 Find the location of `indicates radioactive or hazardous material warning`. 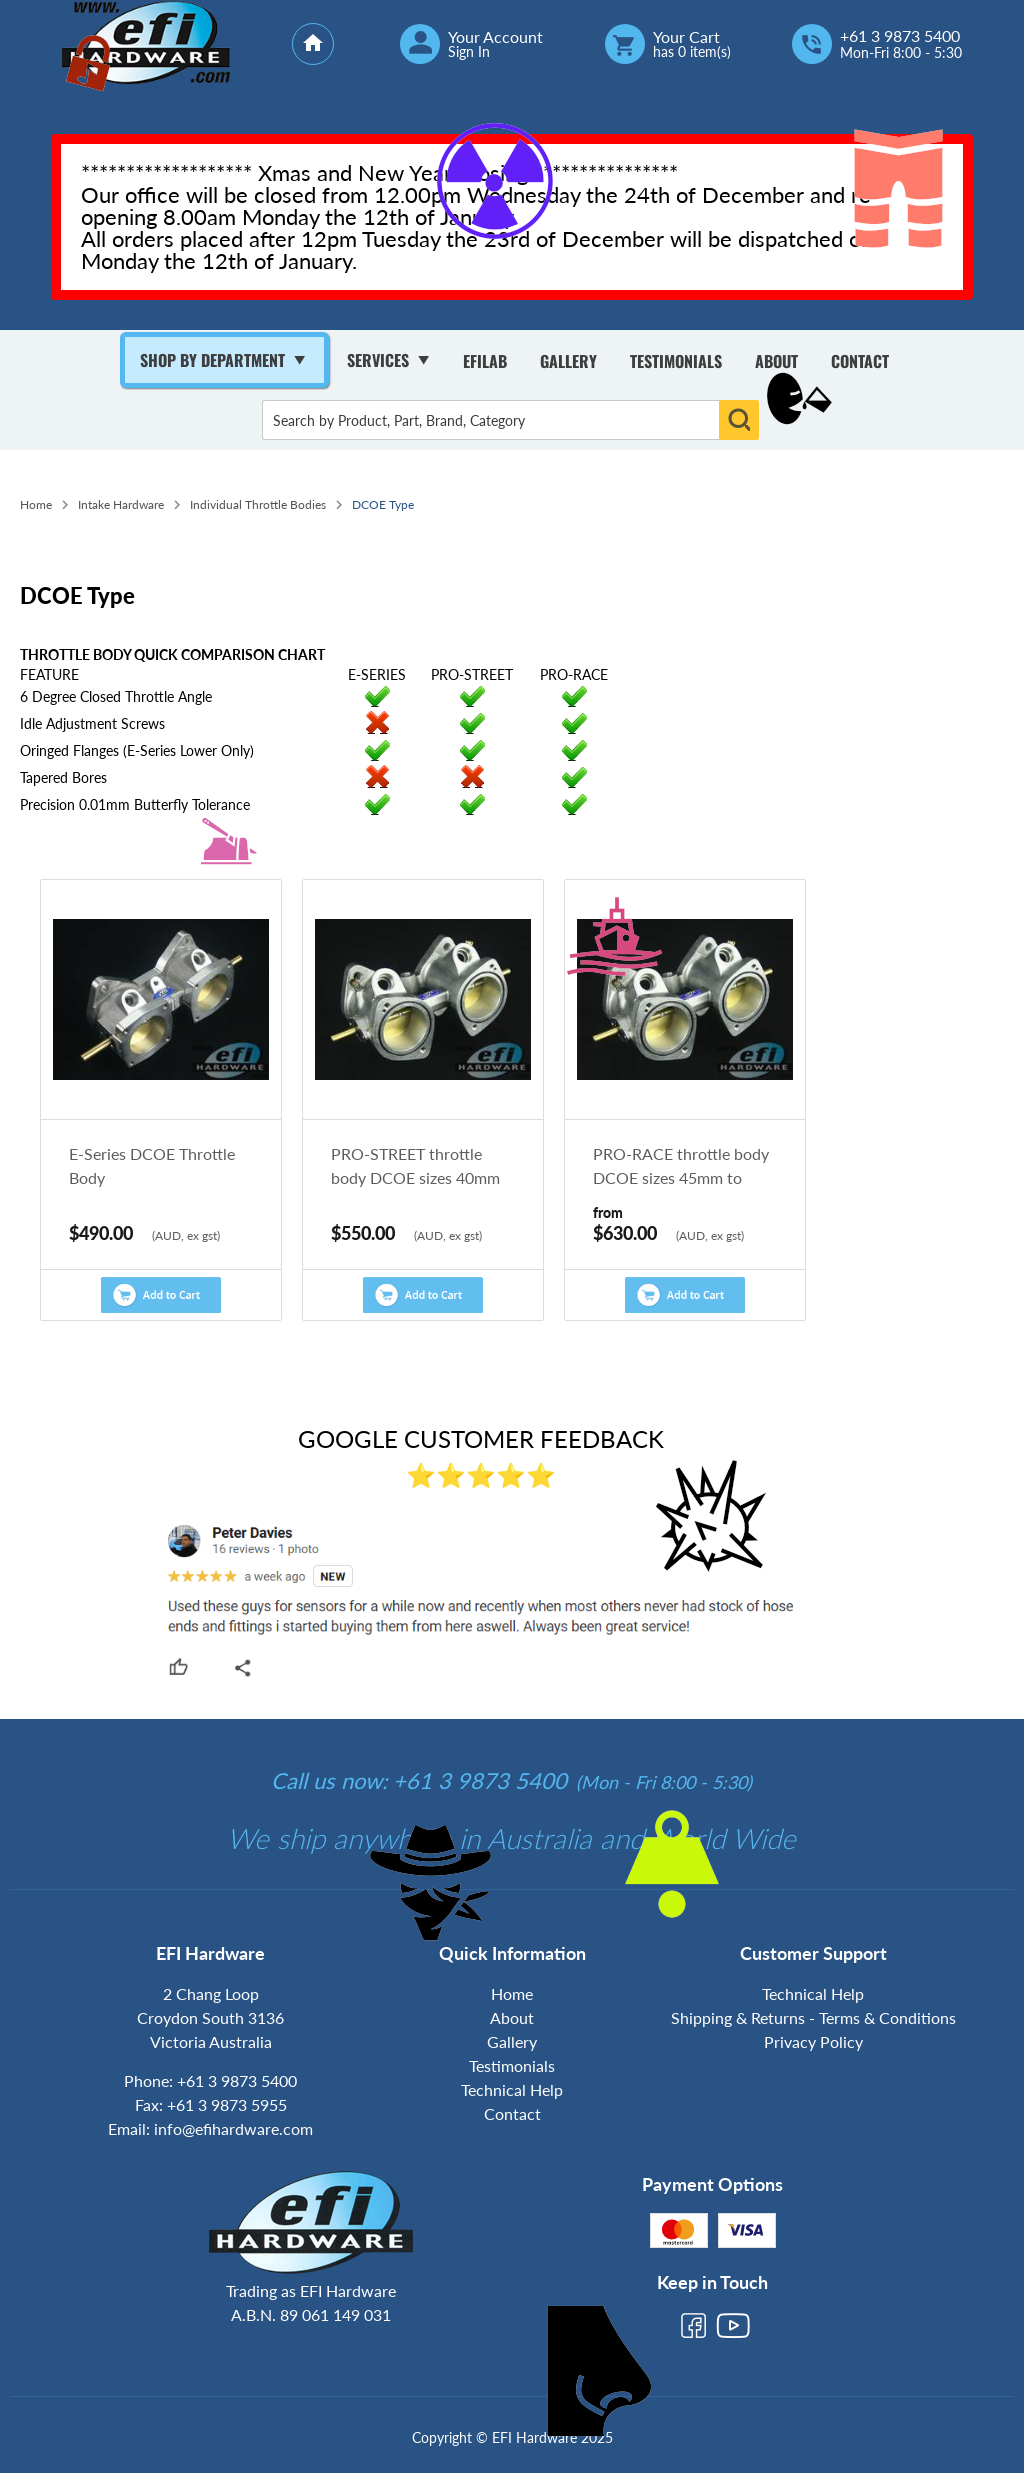

indicates radioactive or hazardous material warning is located at coordinates (495, 181).